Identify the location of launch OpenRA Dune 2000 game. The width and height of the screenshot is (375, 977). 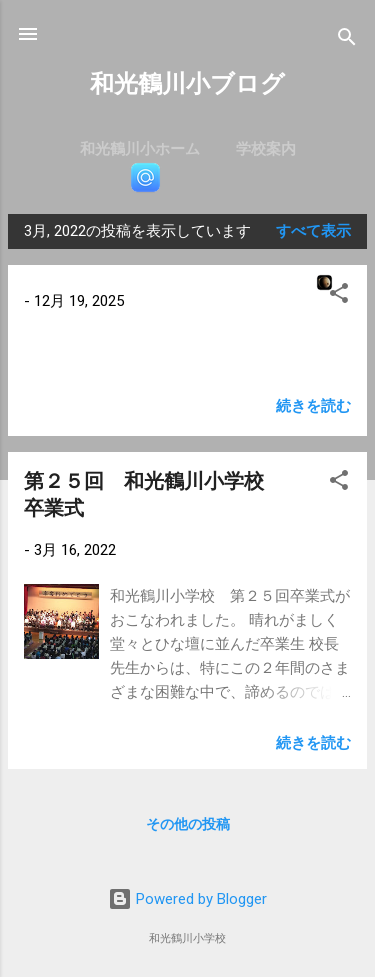
(324, 282).